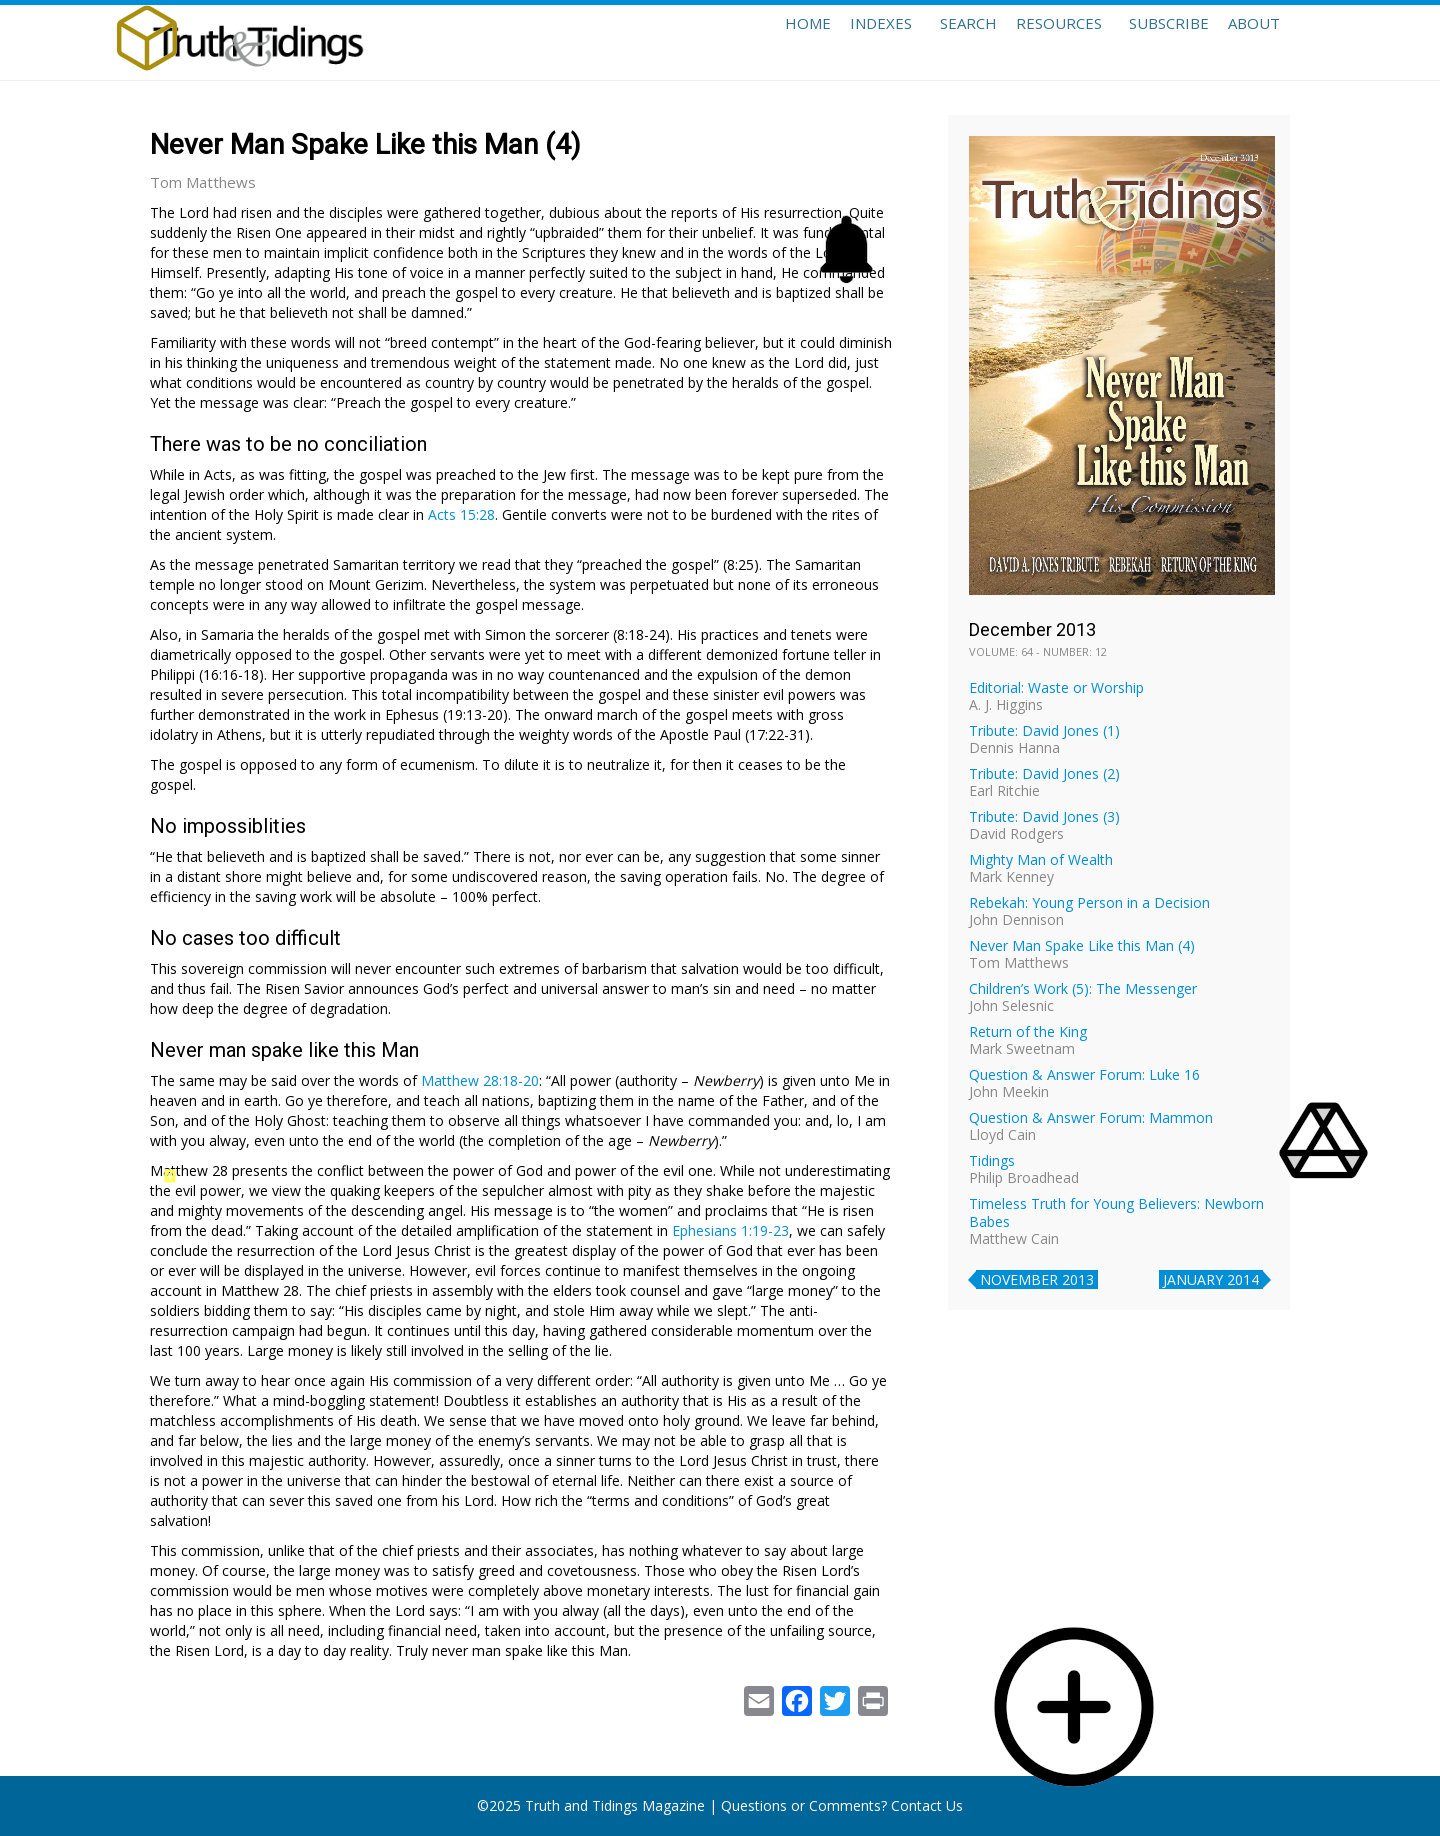 This screenshot has height=1836, width=1440. Describe the element at coordinates (147, 38) in the screenshot. I see `view 3D model or object` at that location.